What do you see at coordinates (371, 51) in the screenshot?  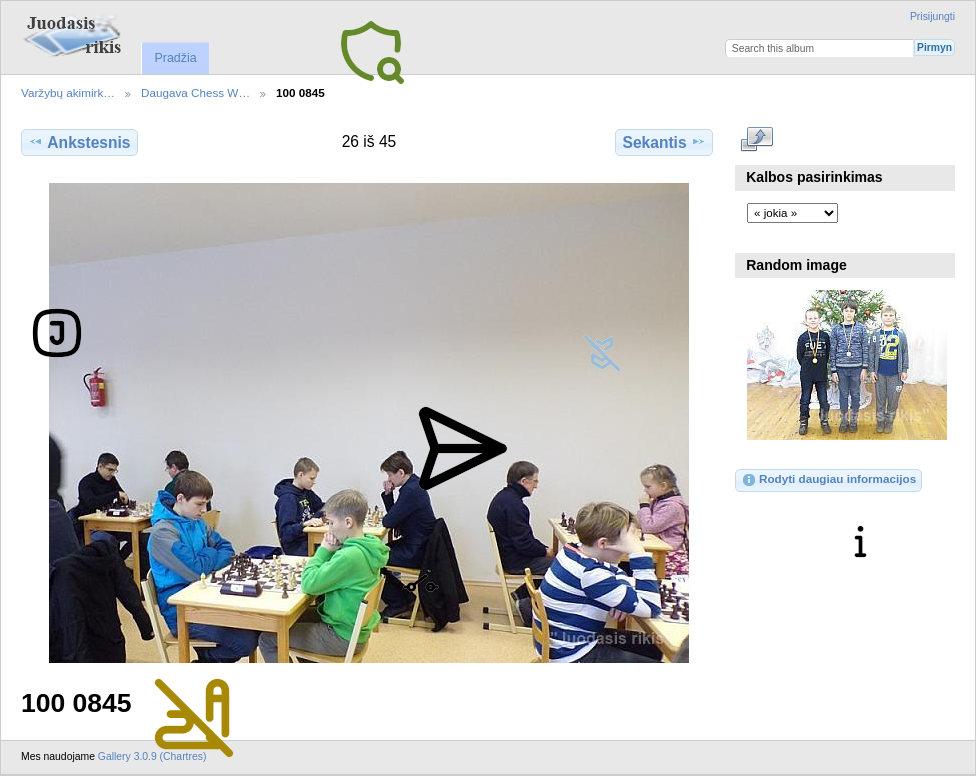 I see `search security settings` at bounding box center [371, 51].